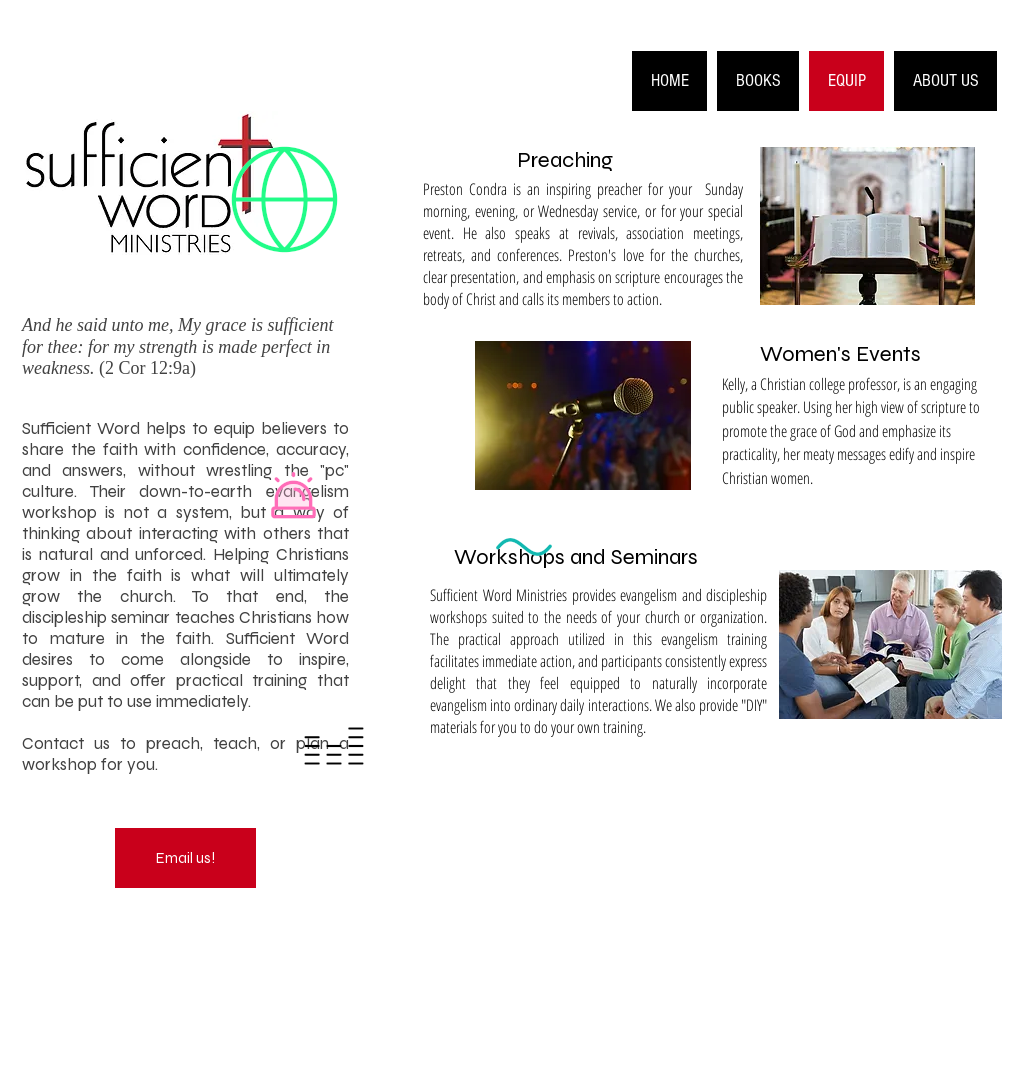 This screenshot has height=1079, width=1024. Describe the element at coordinates (284, 199) in the screenshot. I see `switch to global or worldwide view` at that location.